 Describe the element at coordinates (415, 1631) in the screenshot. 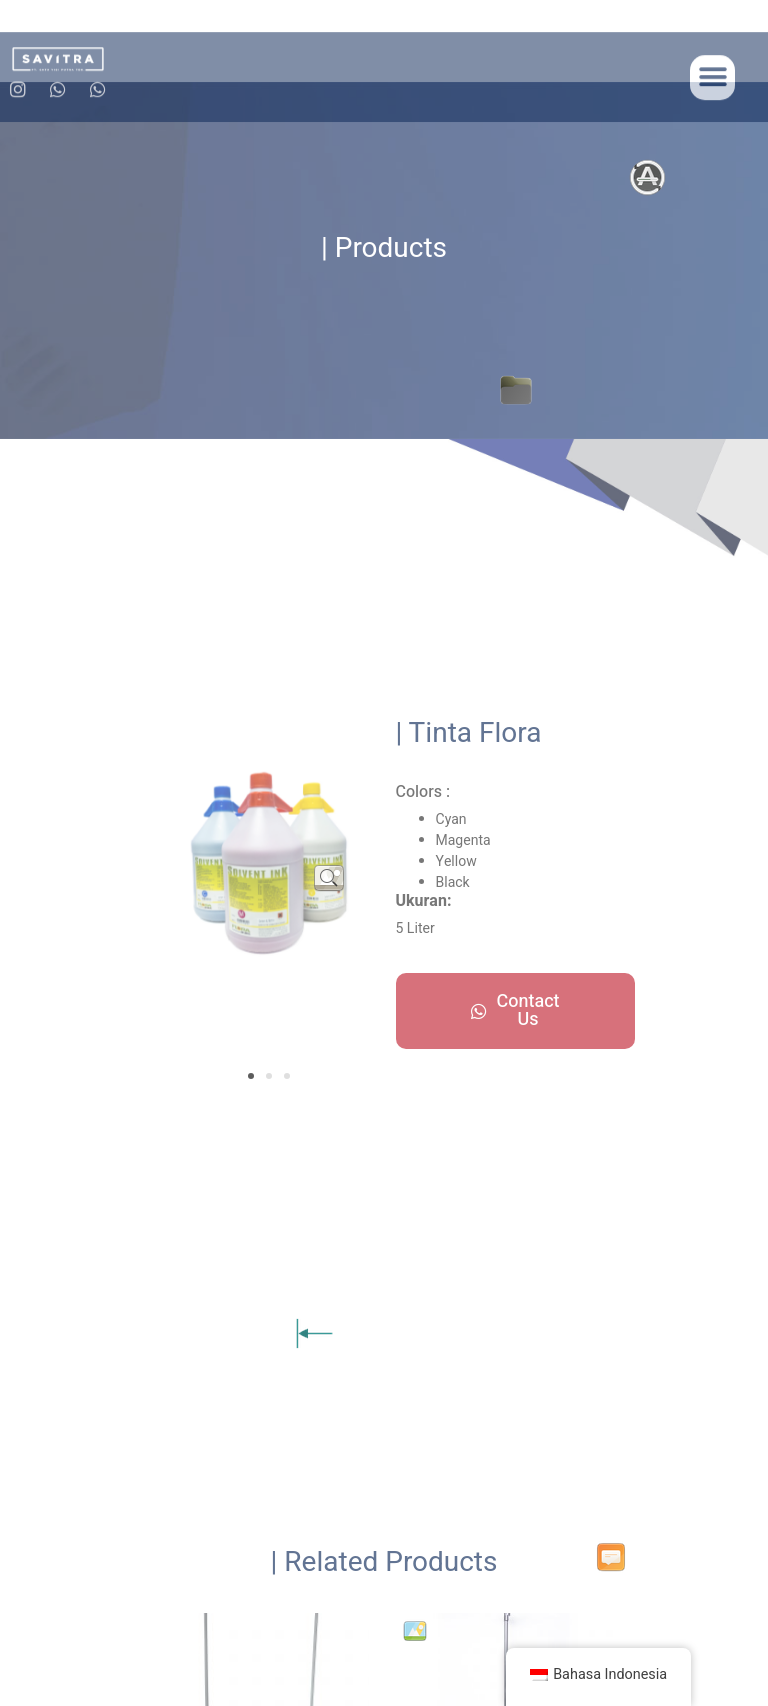

I see `open photo manager application` at that location.